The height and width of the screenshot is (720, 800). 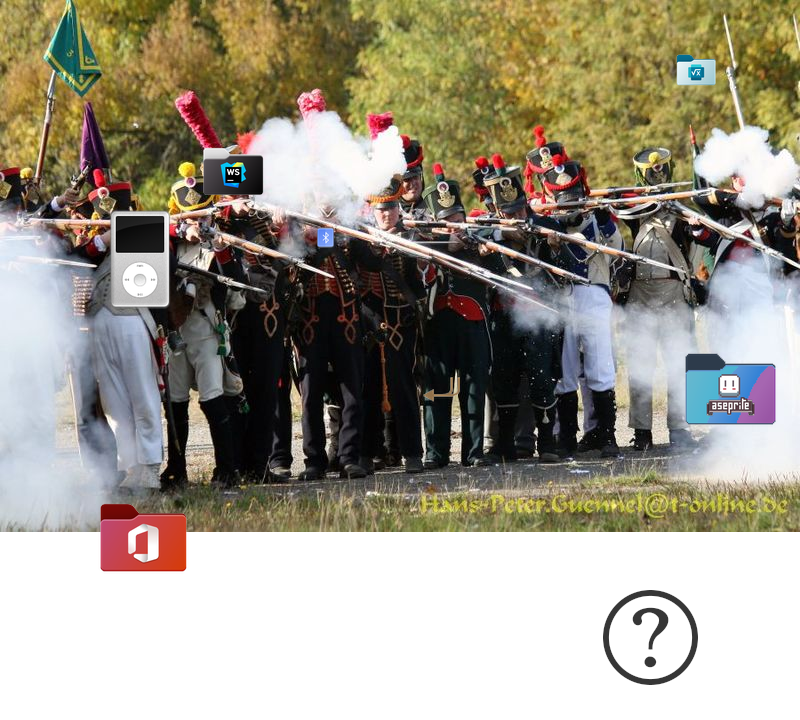 I want to click on open microsoft office documents folder, so click(x=143, y=540).